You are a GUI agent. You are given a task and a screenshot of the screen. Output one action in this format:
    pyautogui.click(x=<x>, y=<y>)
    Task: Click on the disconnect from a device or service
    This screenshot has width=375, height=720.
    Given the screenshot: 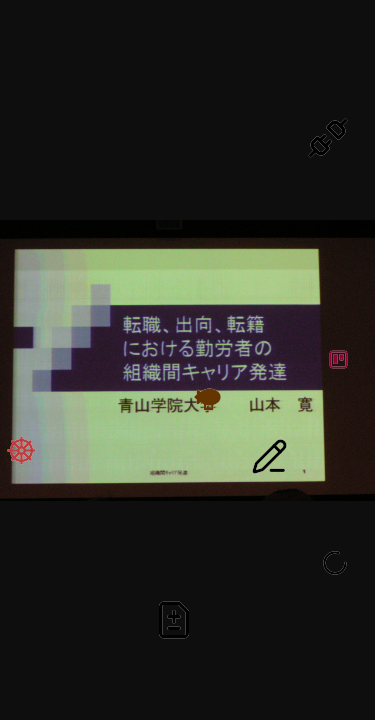 What is the action you would take?
    pyautogui.click(x=328, y=138)
    